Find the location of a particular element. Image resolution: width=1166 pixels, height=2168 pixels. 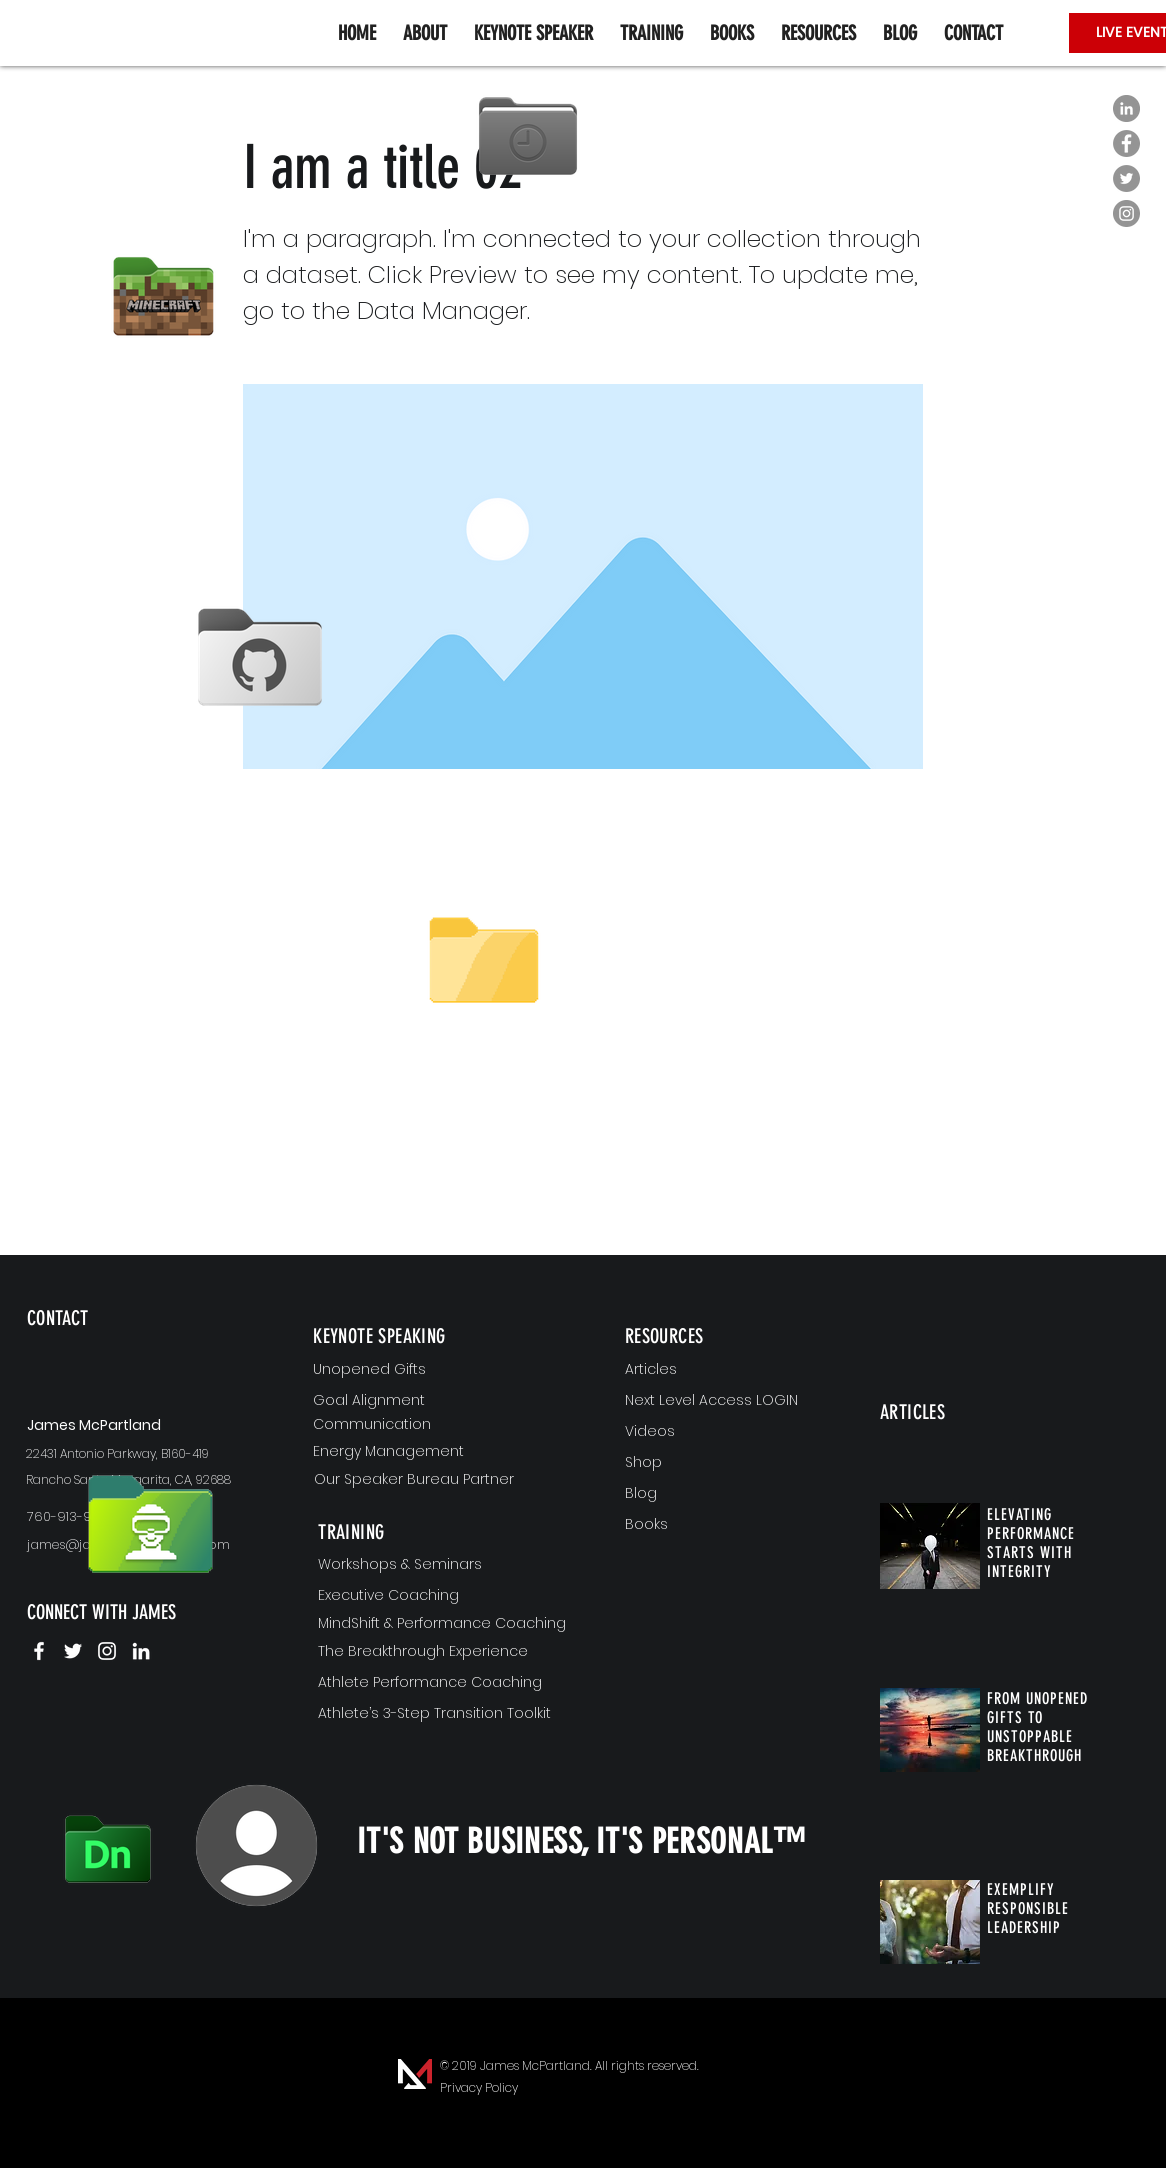

open folder for VR or augmented reality projects is located at coordinates (150, 1527).